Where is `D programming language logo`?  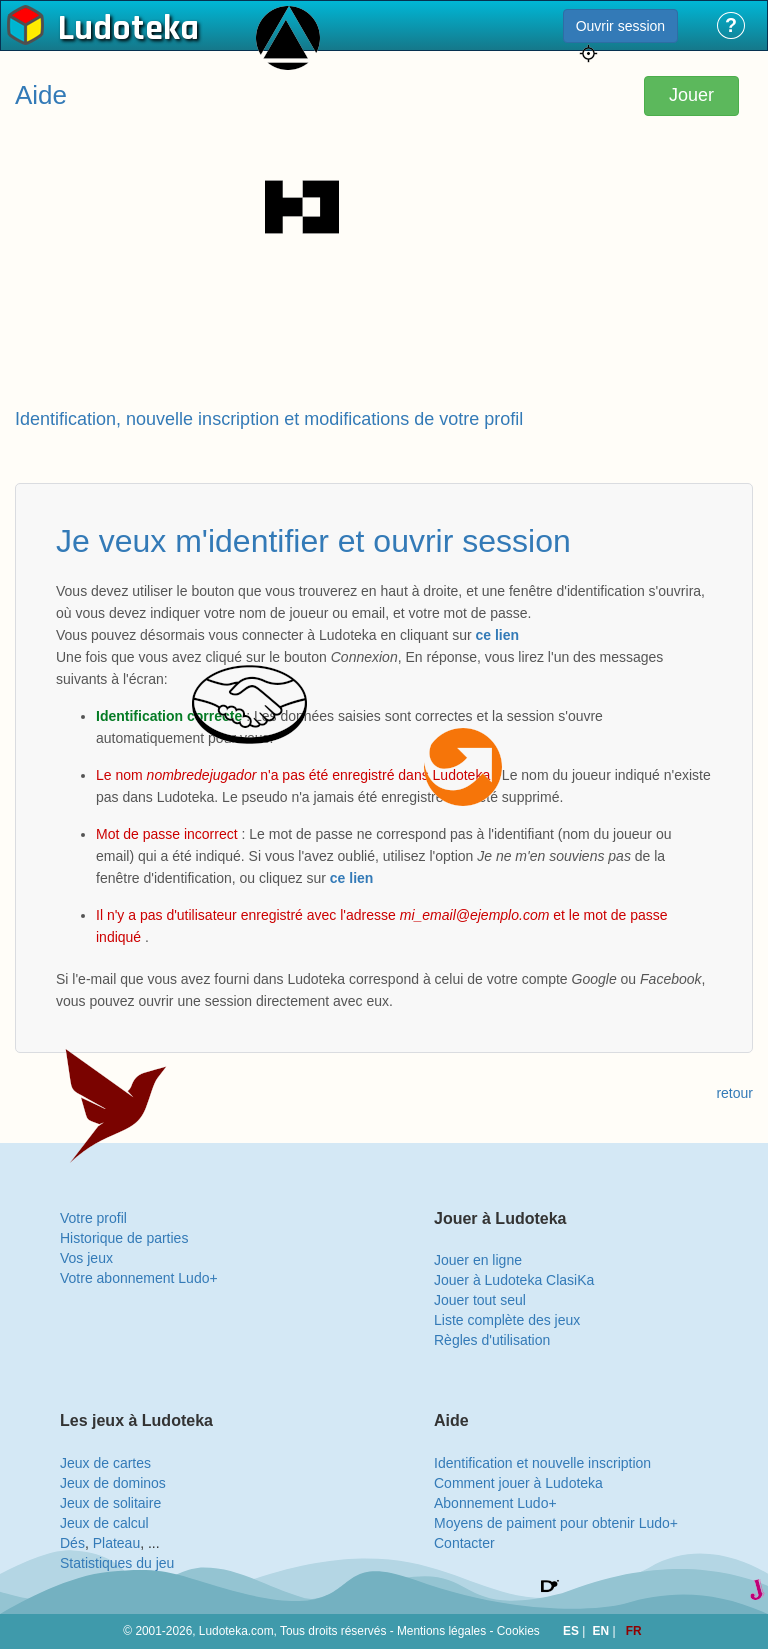
D programming language logo is located at coordinates (550, 1586).